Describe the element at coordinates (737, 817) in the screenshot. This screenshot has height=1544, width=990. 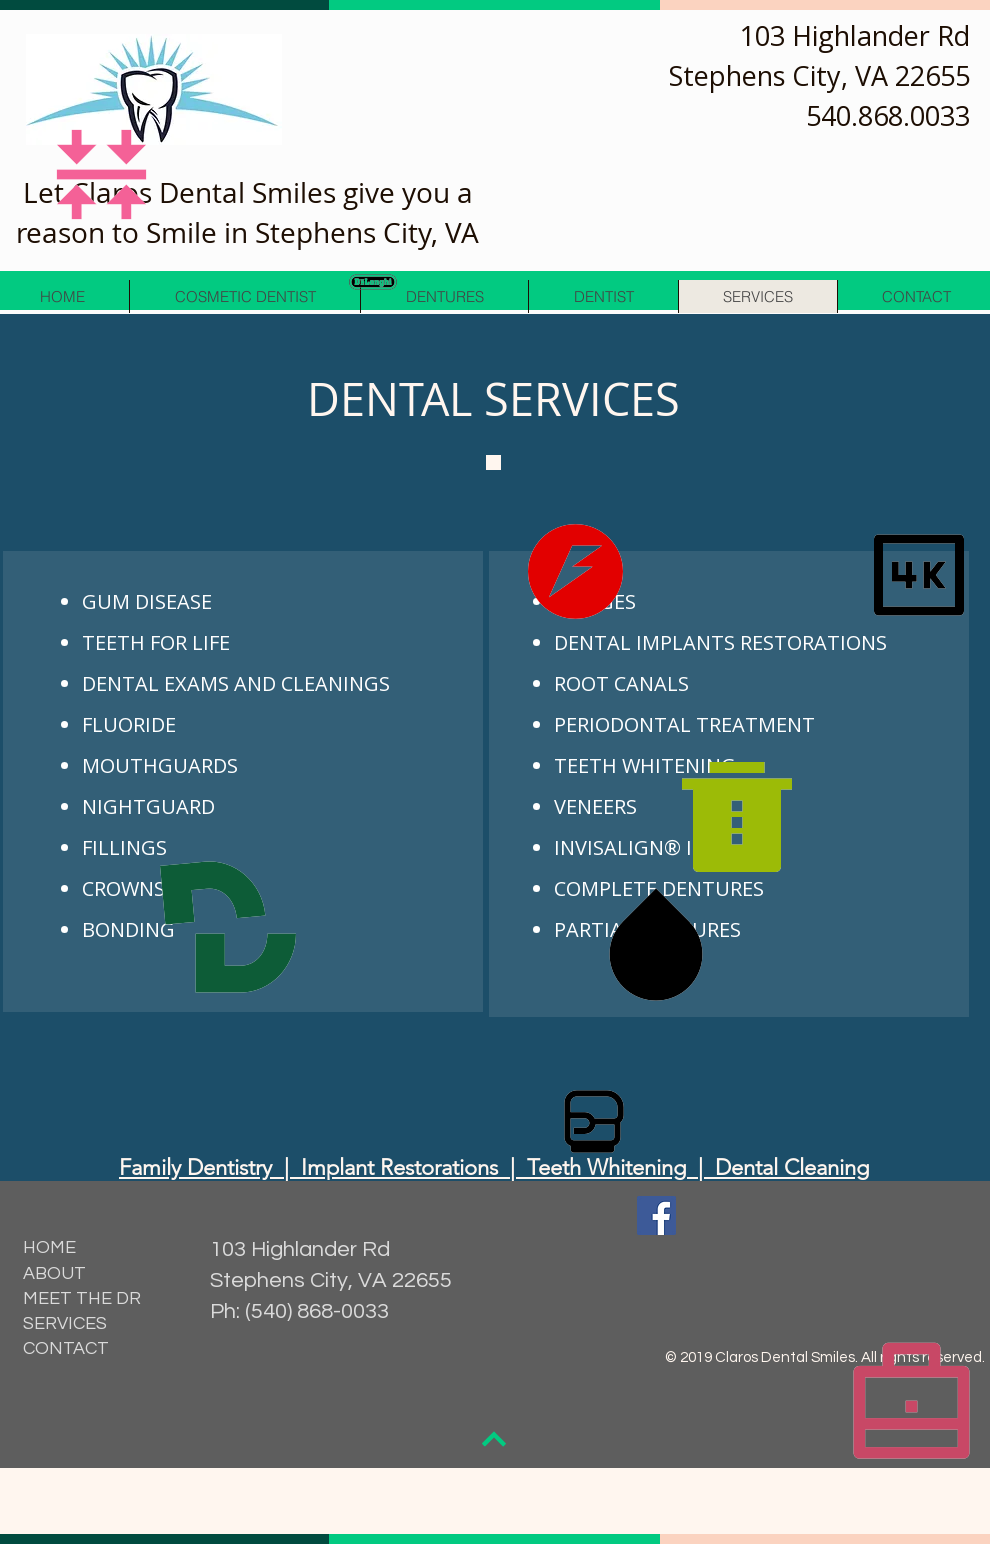
I see `delete selected item` at that location.